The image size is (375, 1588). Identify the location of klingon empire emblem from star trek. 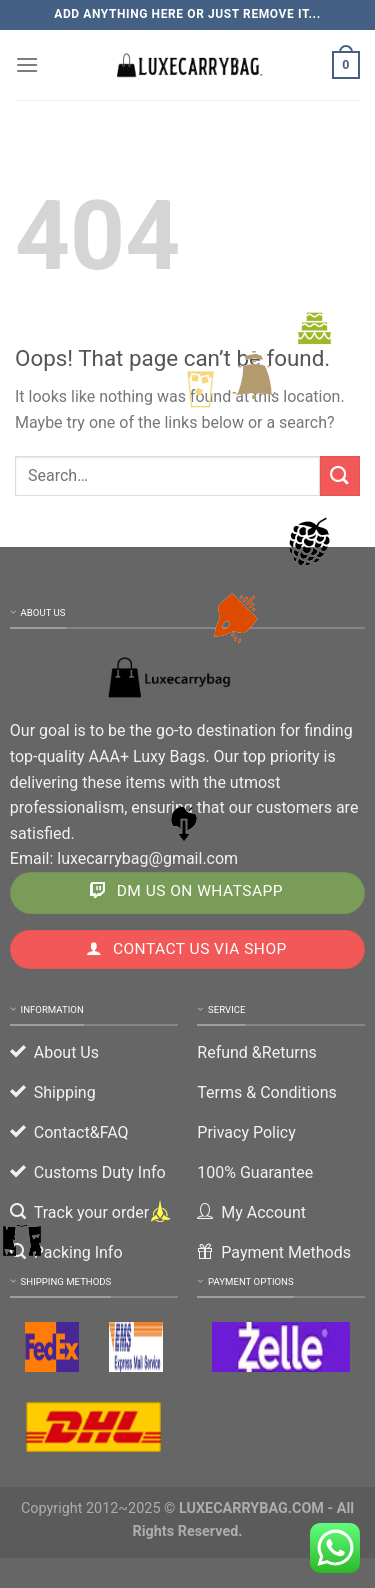
(161, 1211).